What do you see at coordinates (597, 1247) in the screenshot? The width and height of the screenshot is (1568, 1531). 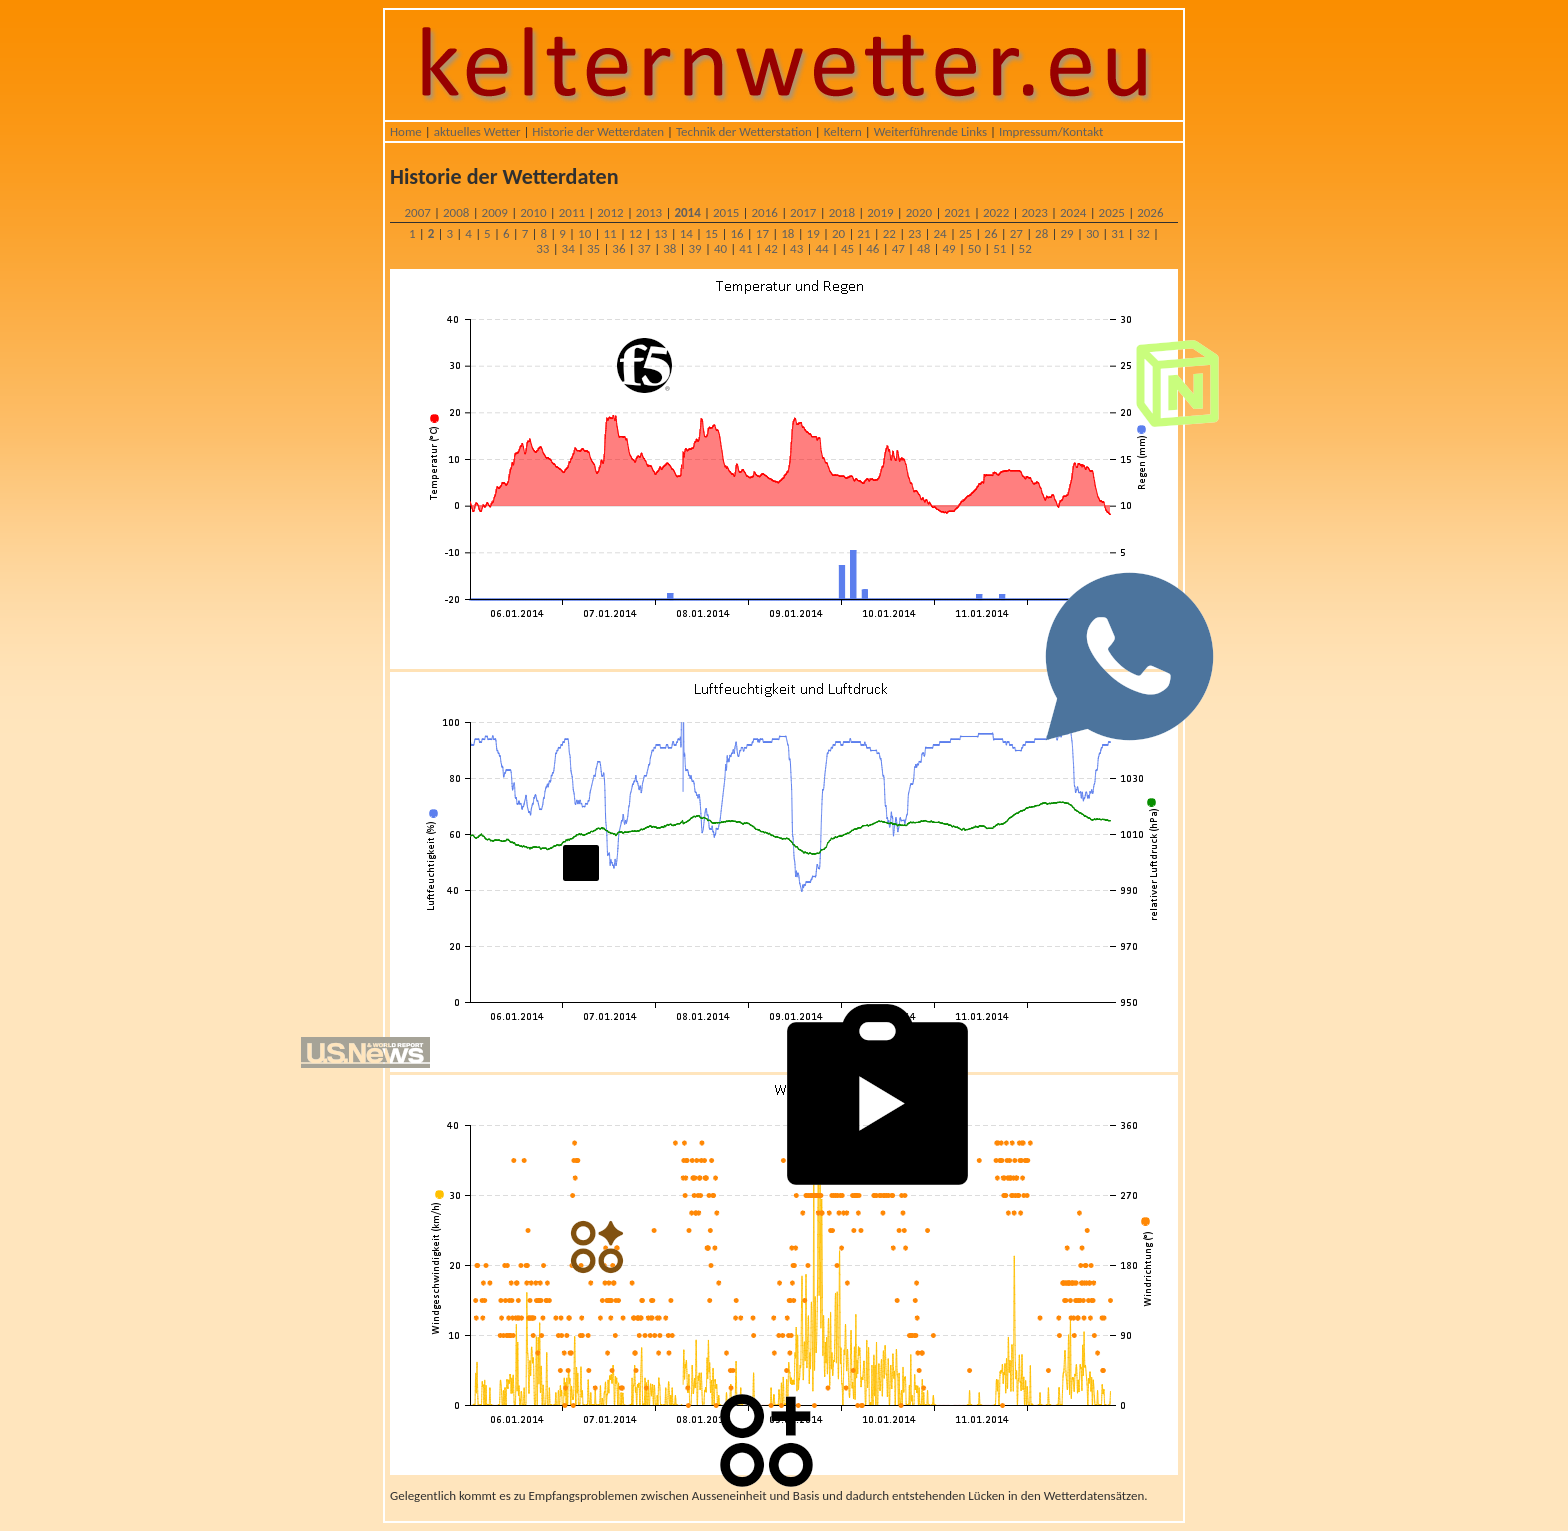 I see `access AI-powered apps` at bounding box center [597, 1247].